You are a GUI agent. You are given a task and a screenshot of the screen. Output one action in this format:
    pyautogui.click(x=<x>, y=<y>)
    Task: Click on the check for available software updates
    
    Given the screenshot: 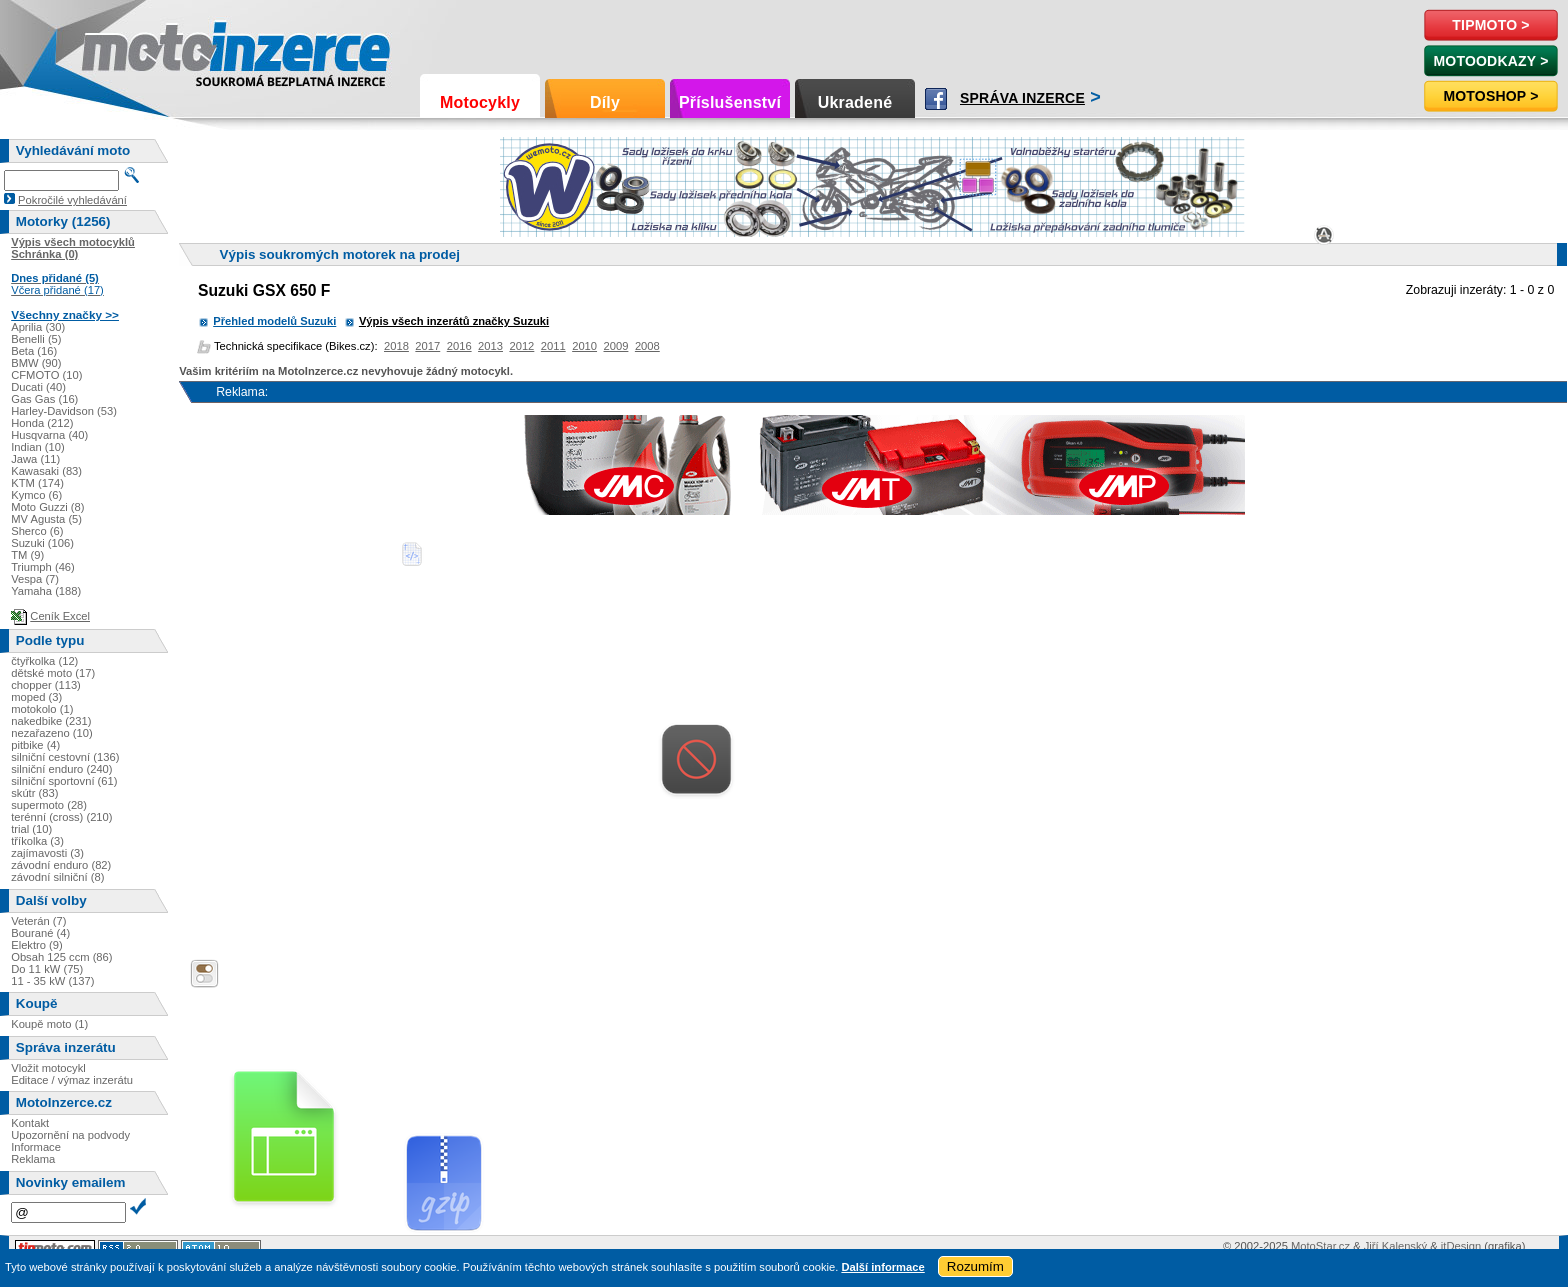 What is the action you would take?
    pyautogui.click(x=1324, y=235)
    